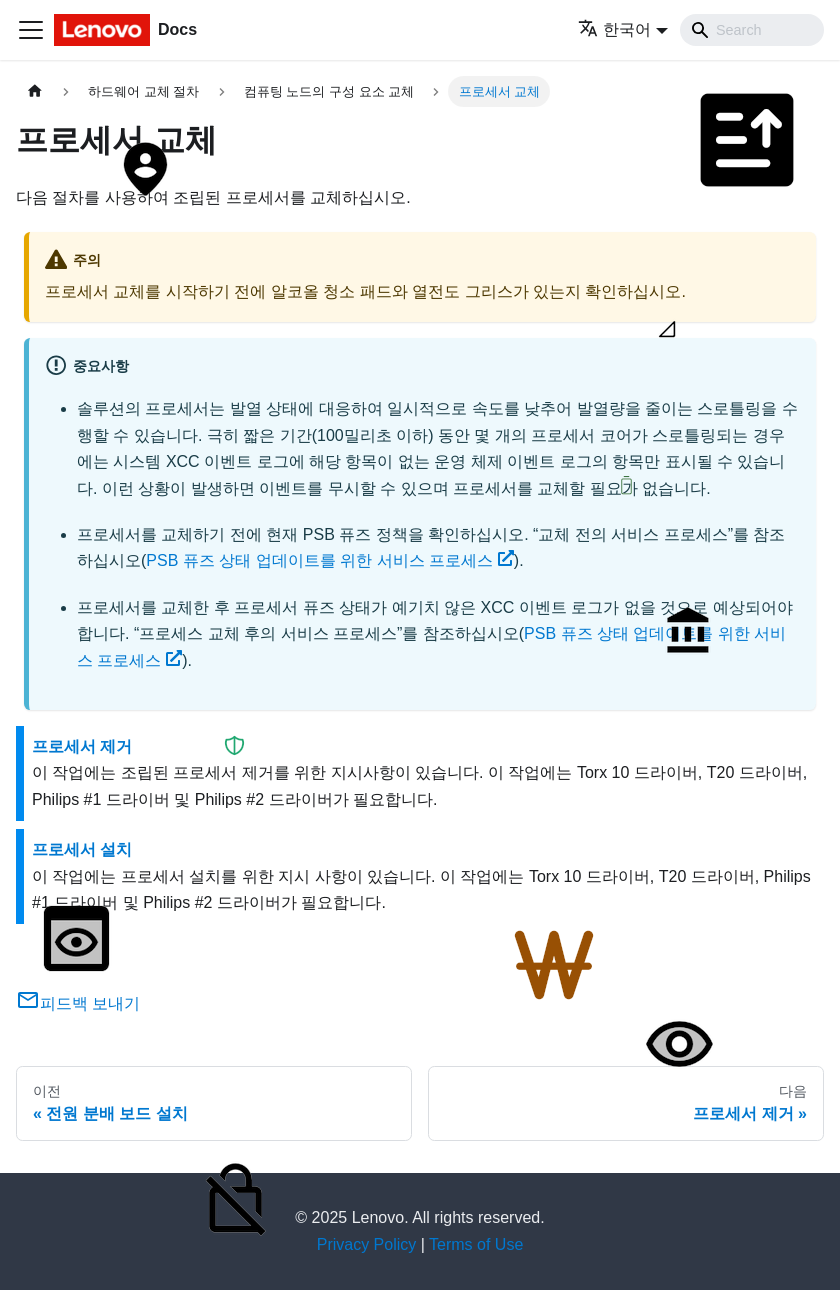 The image size is (840, 1290). What do you see at coordinates (235, 1199) in the screenshot?
I see `indicates an unencrypted or insecure email connection` at bounding box center [235, 1199].